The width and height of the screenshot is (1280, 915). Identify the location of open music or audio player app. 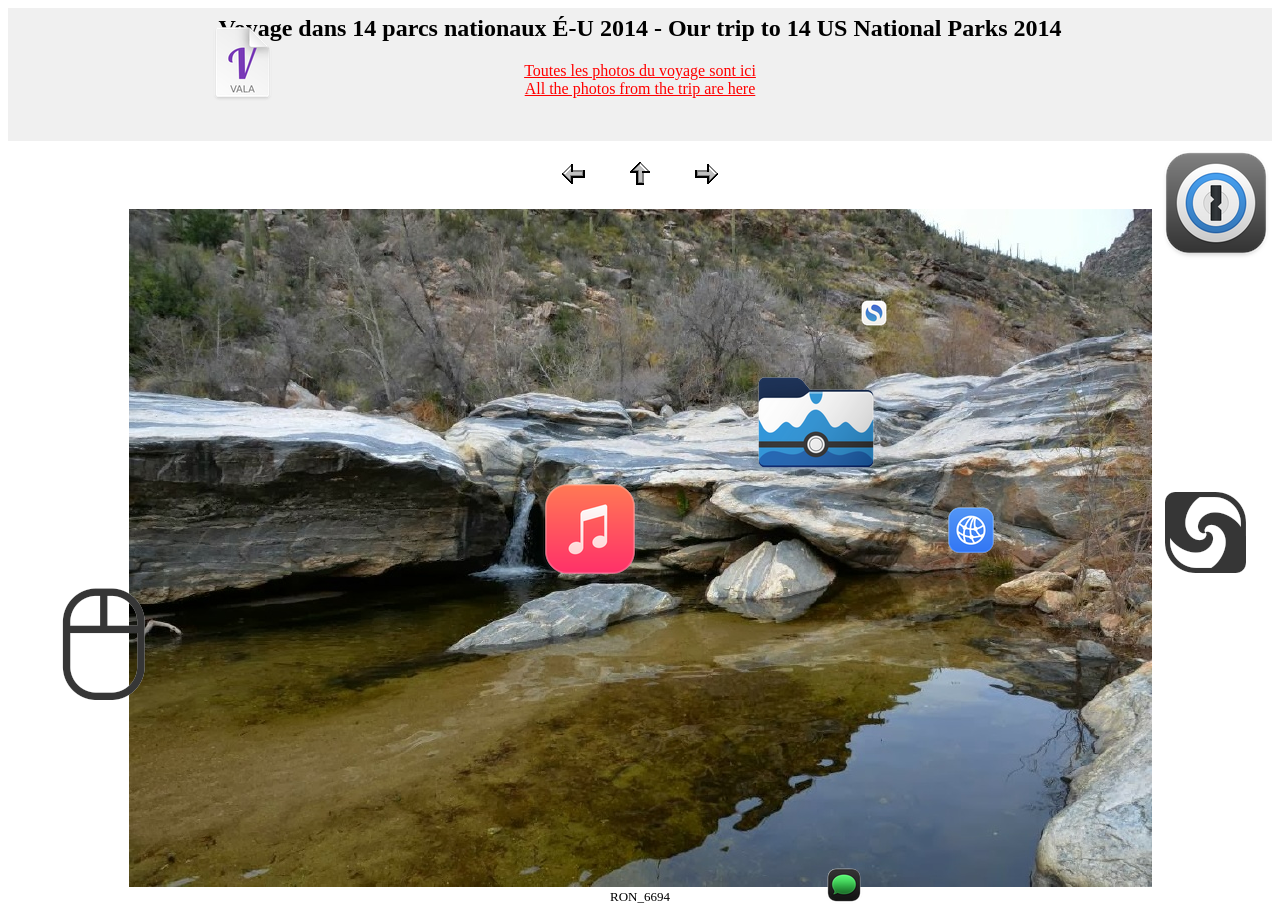
(590, 529).